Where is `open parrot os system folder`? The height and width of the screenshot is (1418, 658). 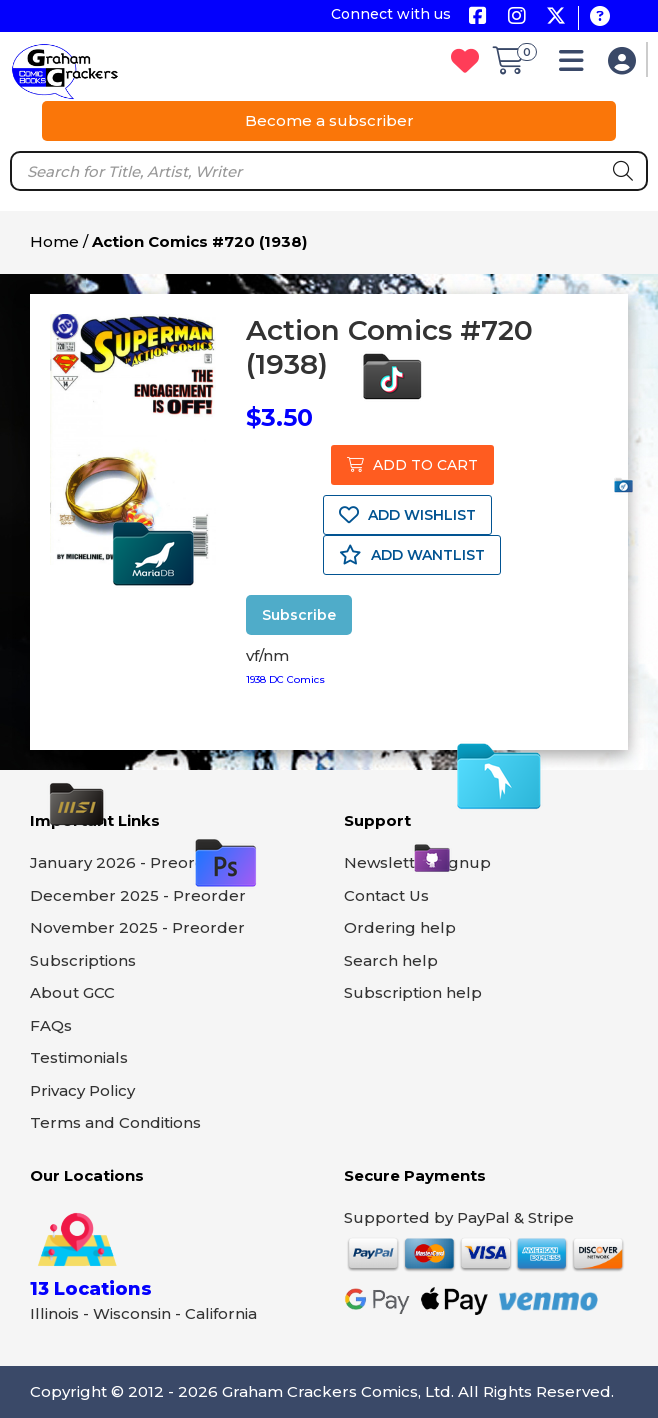 open parrot os system folder is located at coordinates (498, 778).